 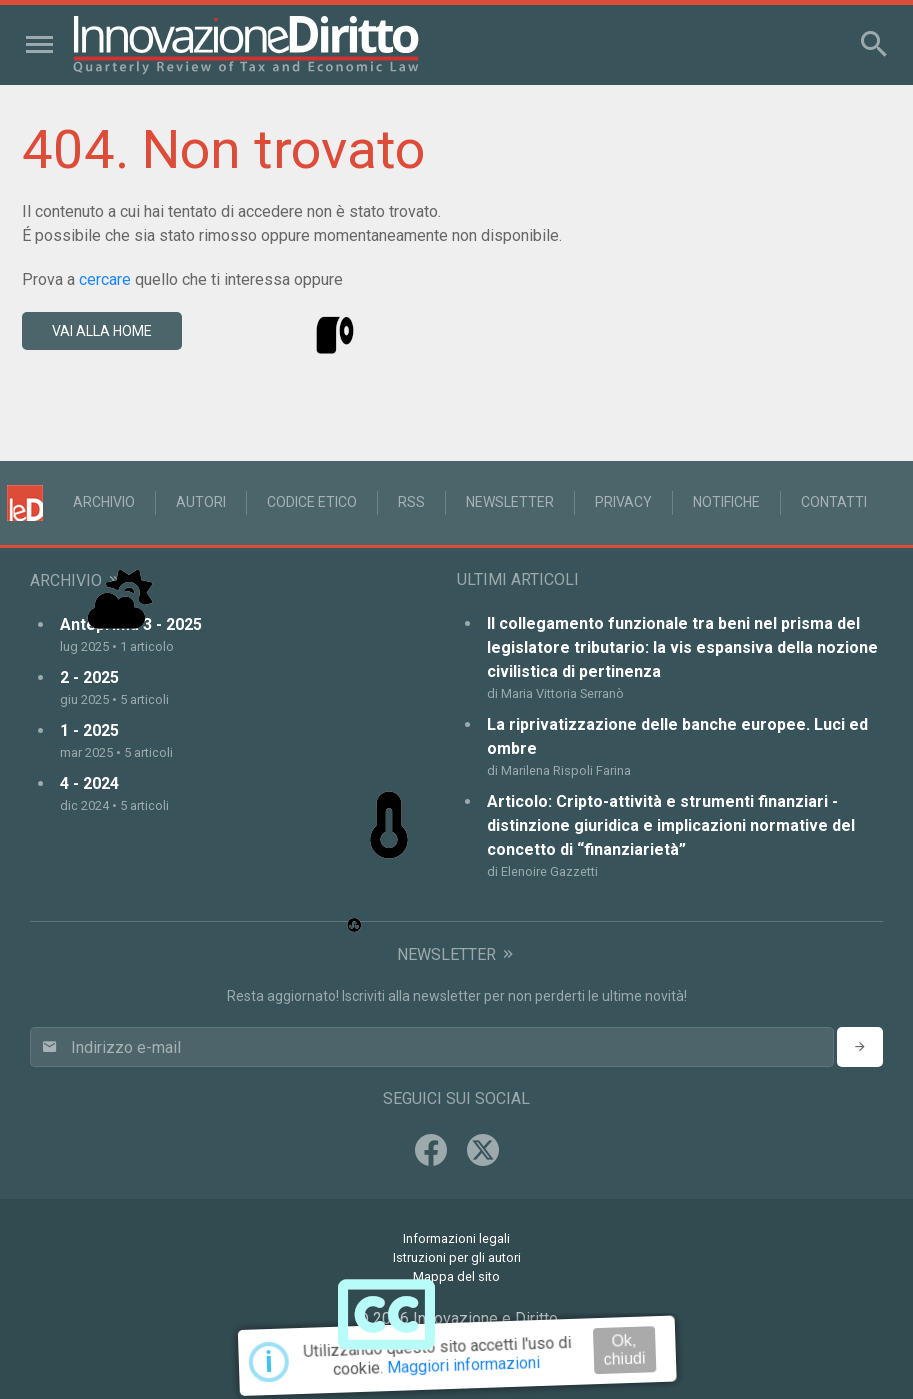 I want to click on indicates restroom or bathroom location, so click(x=335, y=333).